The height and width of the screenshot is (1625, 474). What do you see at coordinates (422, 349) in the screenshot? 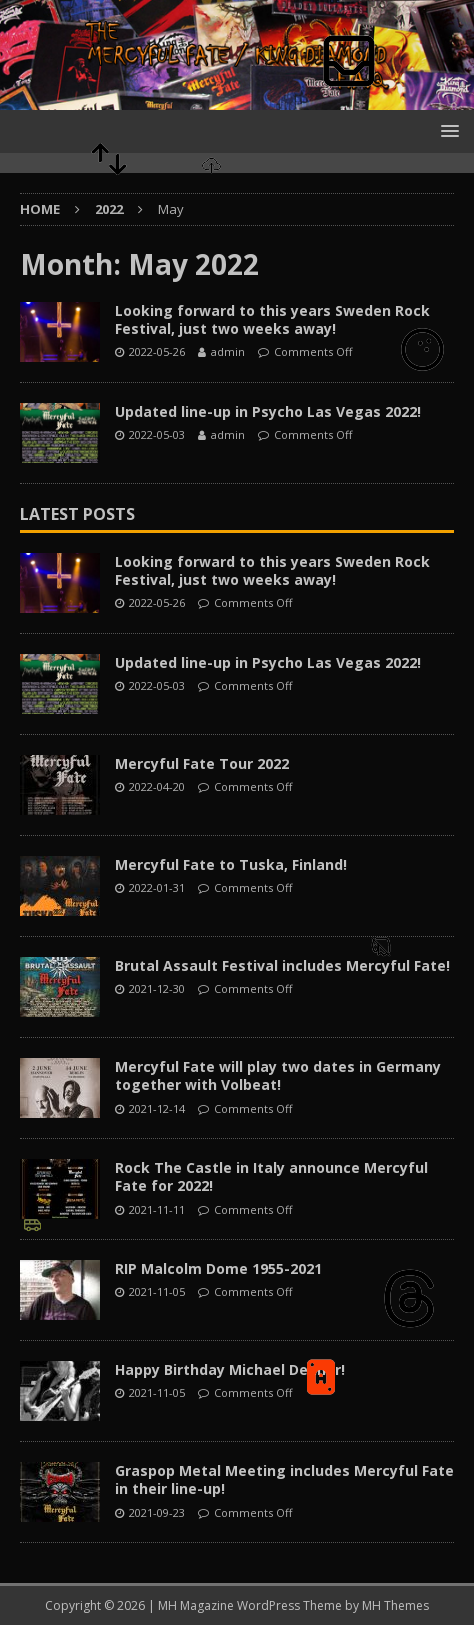
I see `access bowling or sports-related features` at bounding box center [422, 349].